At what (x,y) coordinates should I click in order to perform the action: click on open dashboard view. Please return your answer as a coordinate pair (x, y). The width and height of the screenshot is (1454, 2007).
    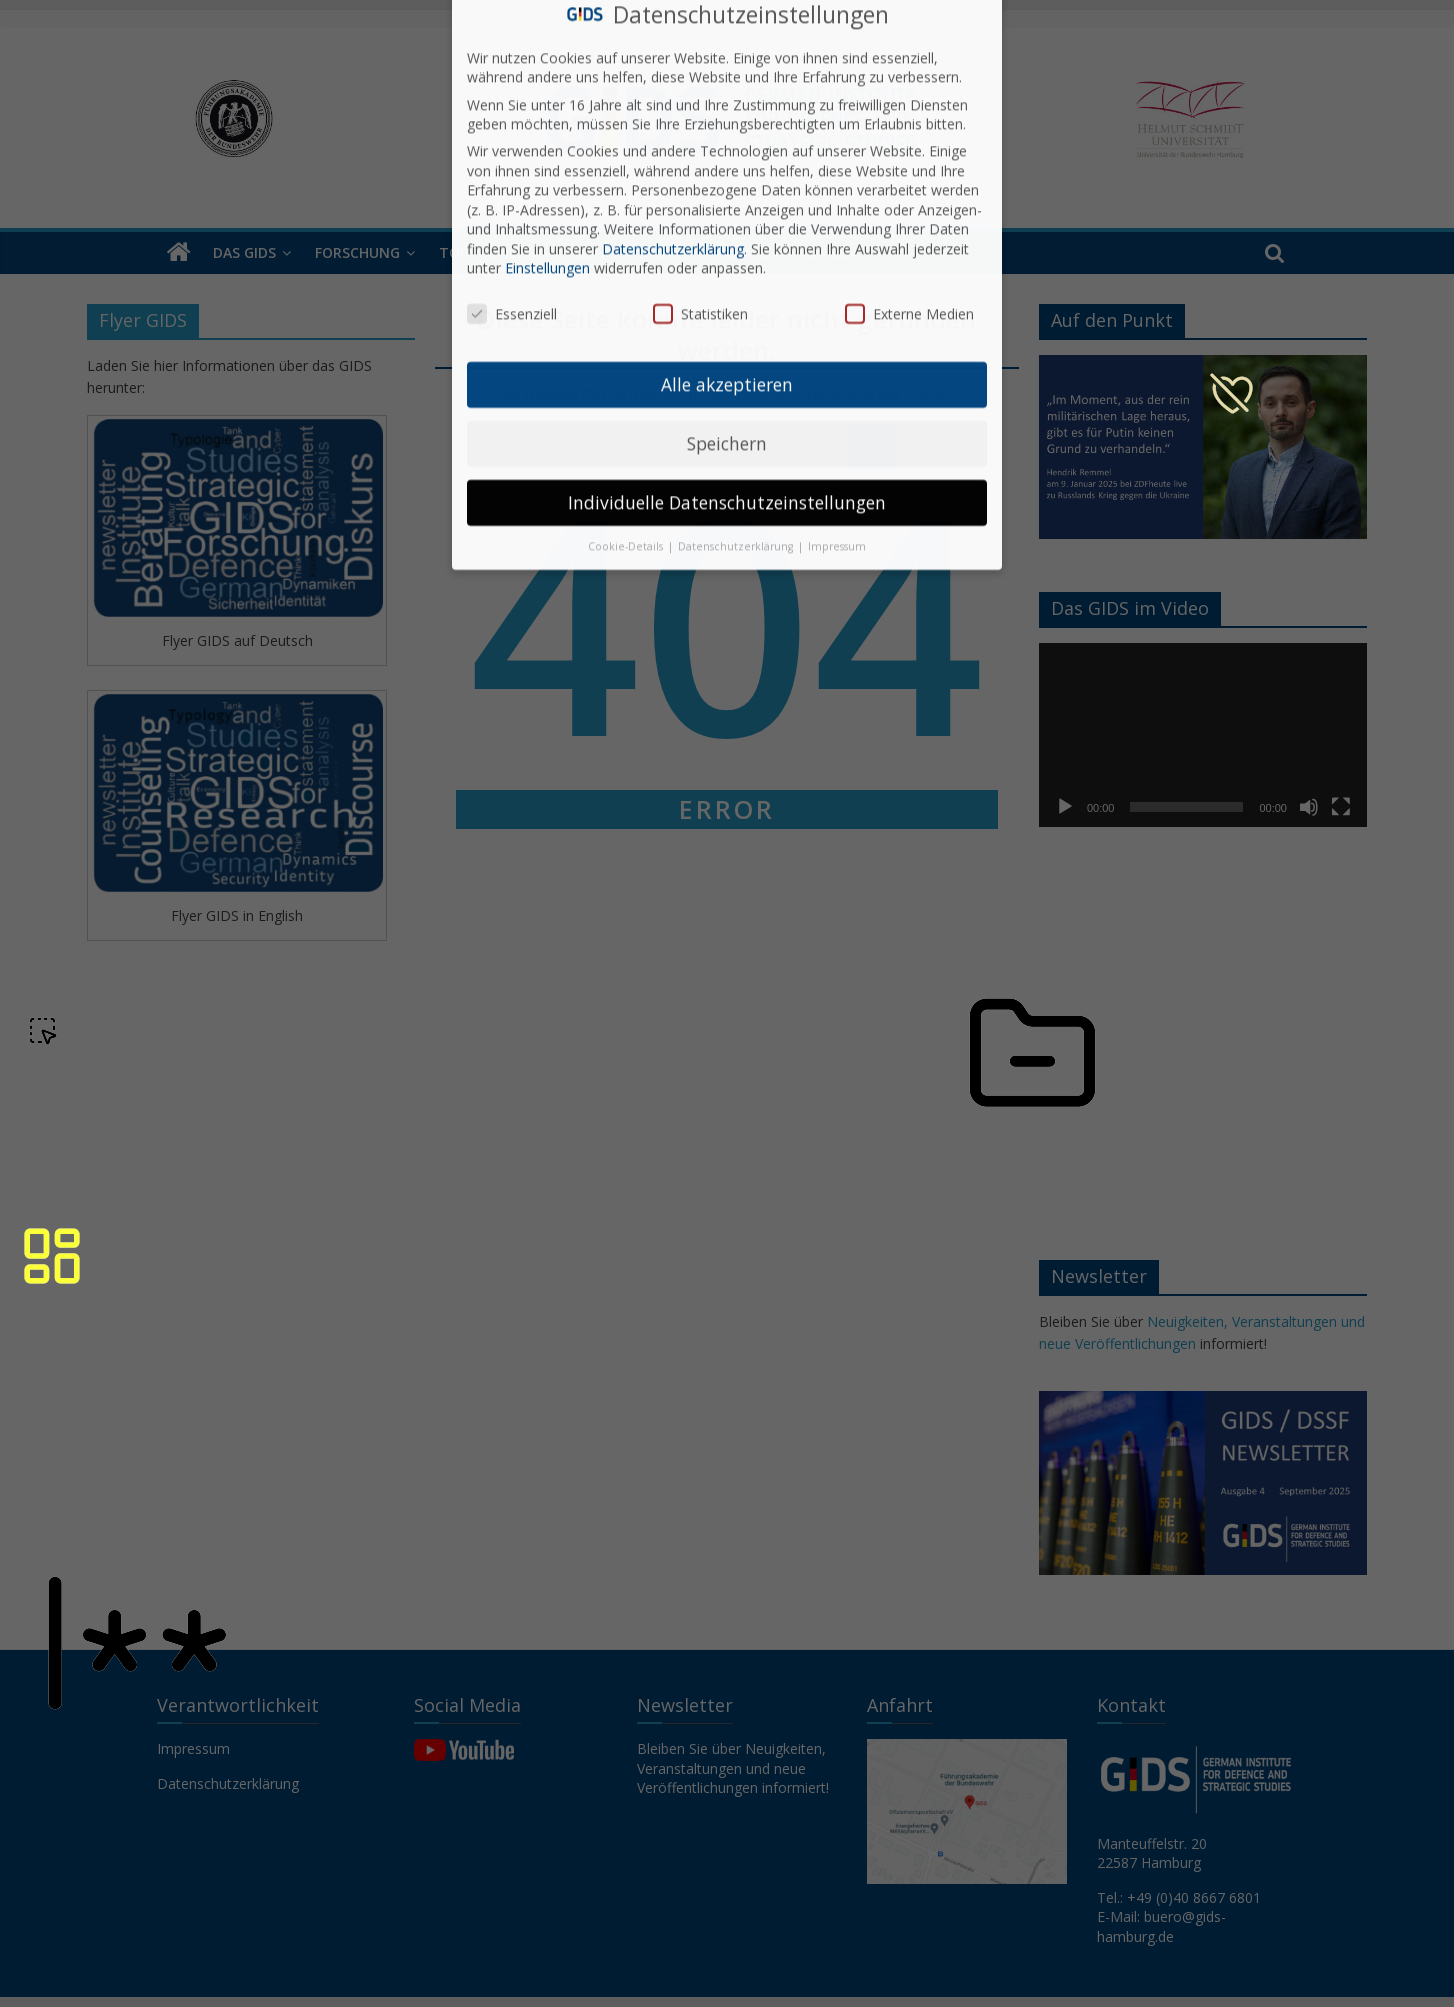
    Looking at the image, I should click on (52, 1256).